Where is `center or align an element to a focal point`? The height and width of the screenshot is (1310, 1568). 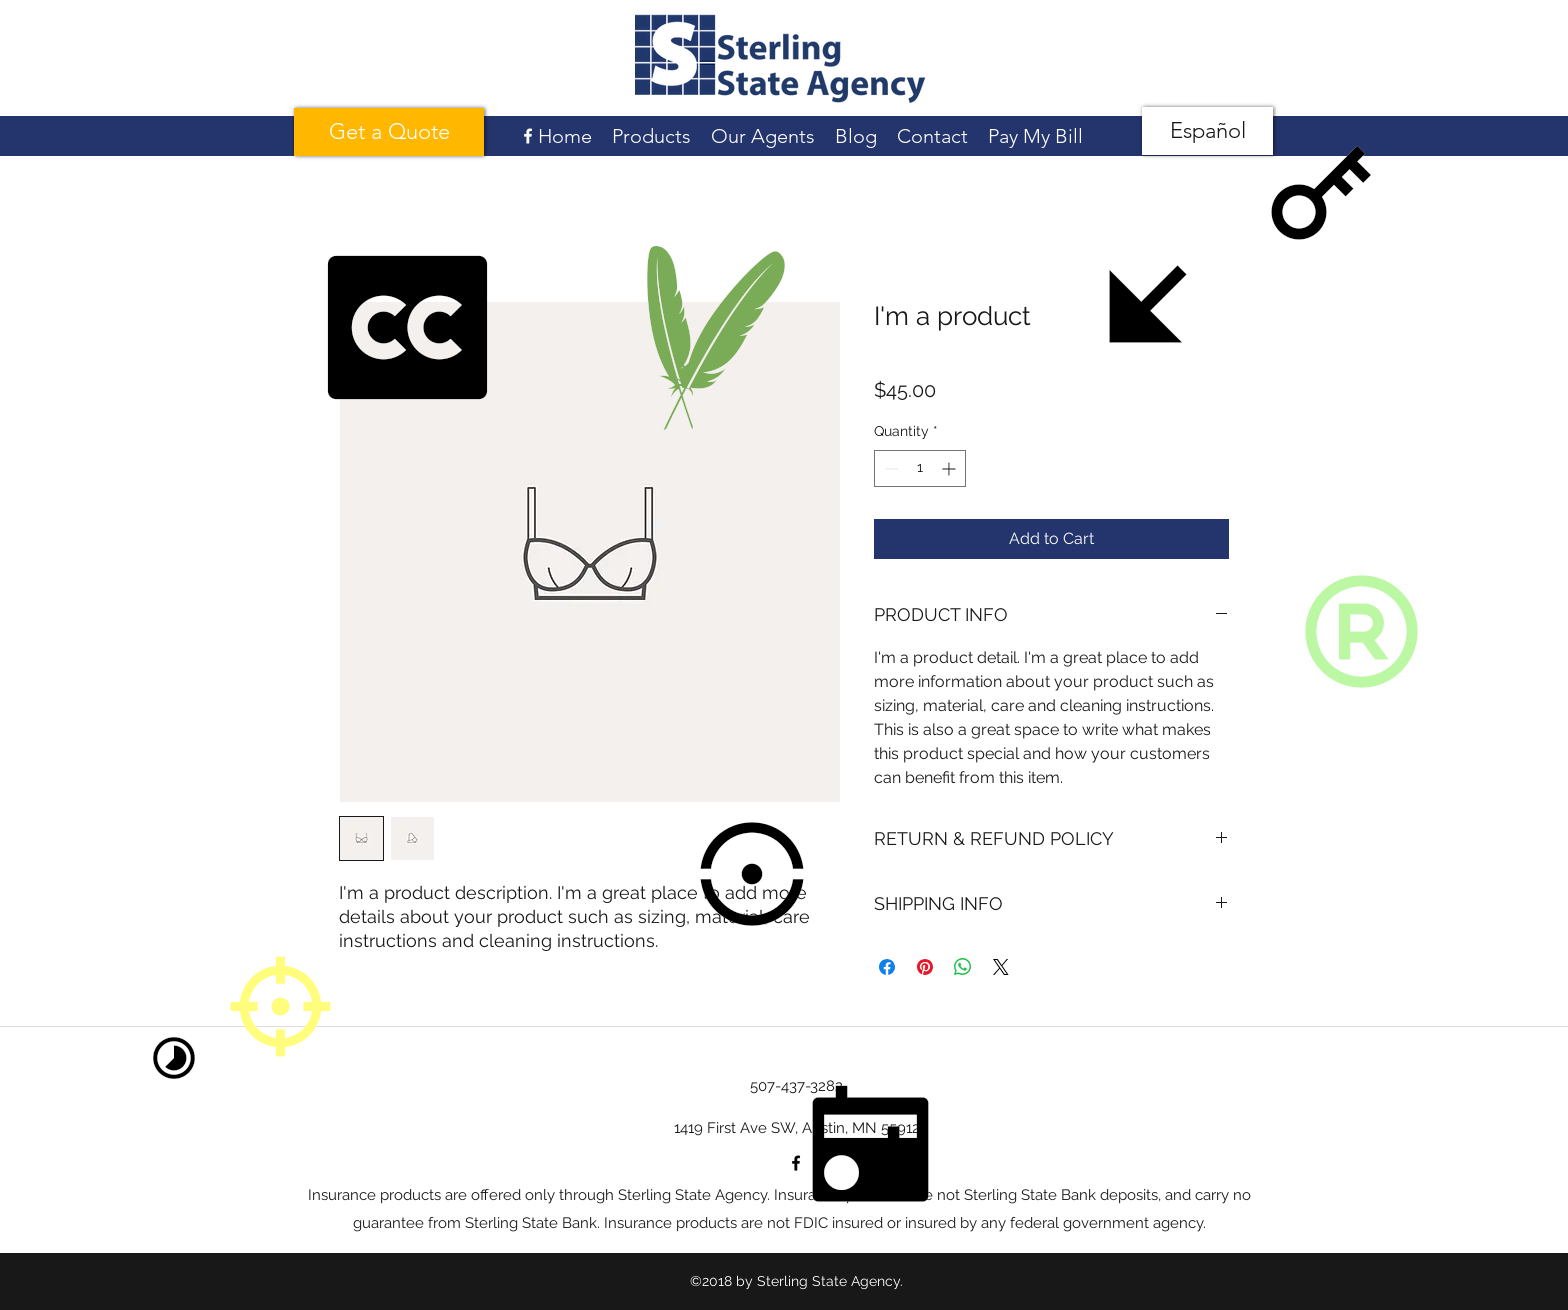 center or align an element to a focal point is located at coordinates (280, 1006).